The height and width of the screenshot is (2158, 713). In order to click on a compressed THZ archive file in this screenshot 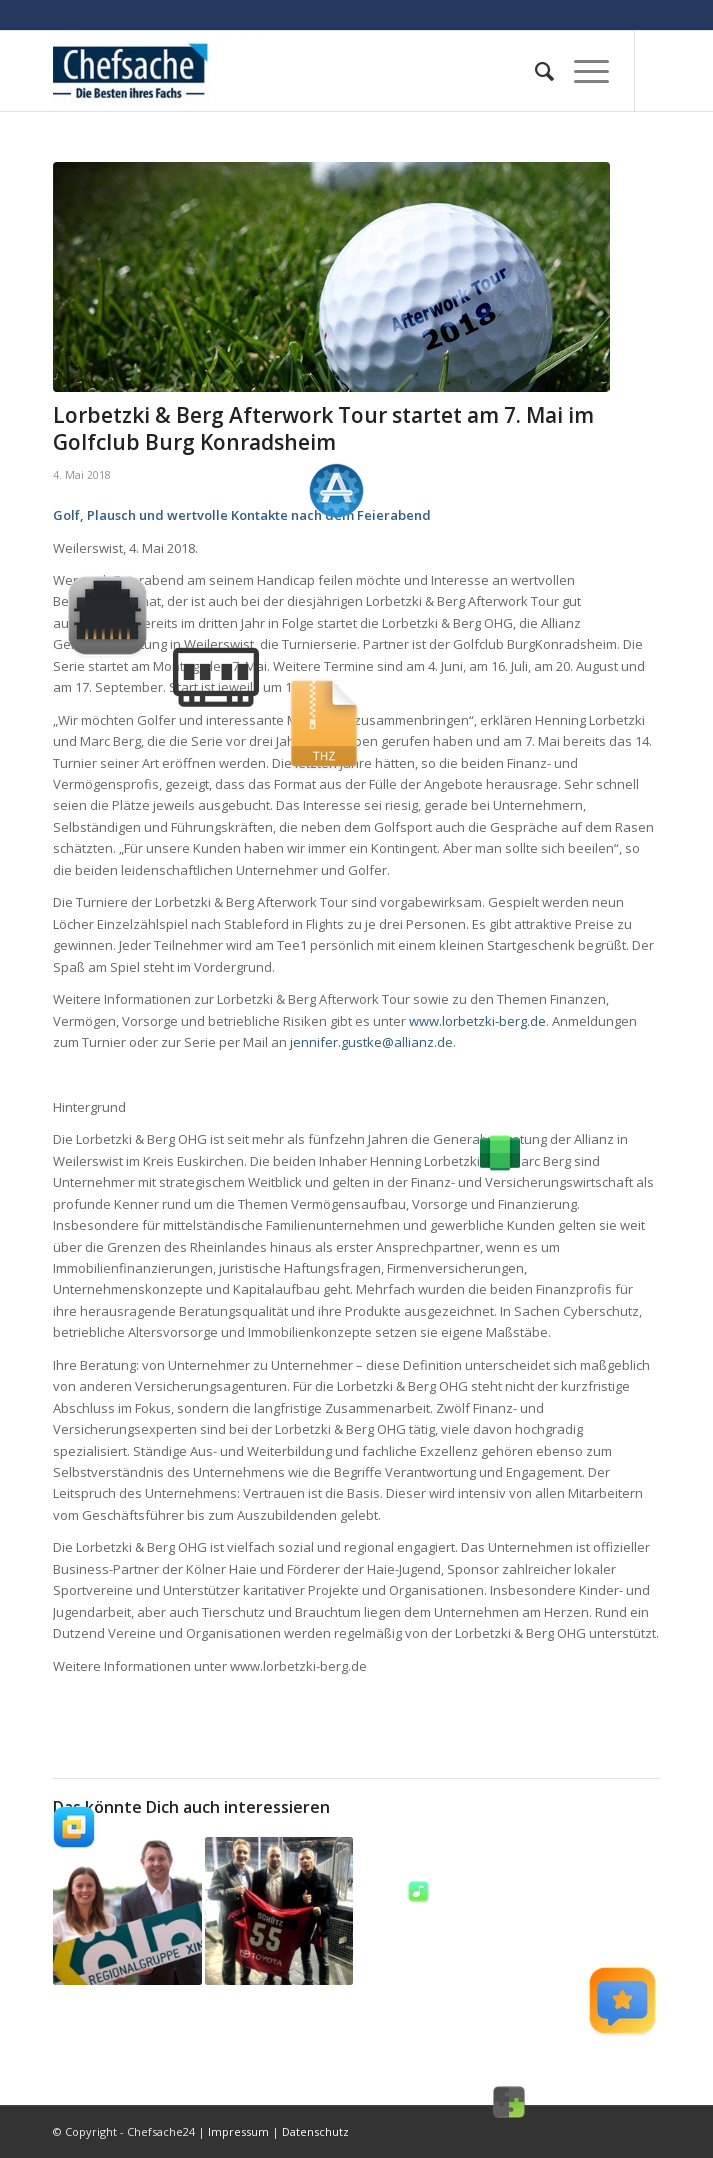, I will do `click(324, 725)`.